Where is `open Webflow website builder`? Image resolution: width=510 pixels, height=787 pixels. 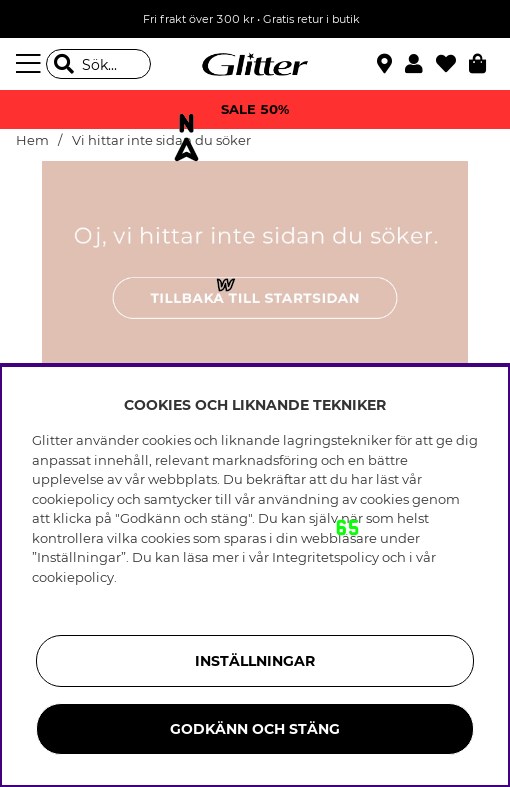 open Webflow website builder is located at coordinates (225, 284).